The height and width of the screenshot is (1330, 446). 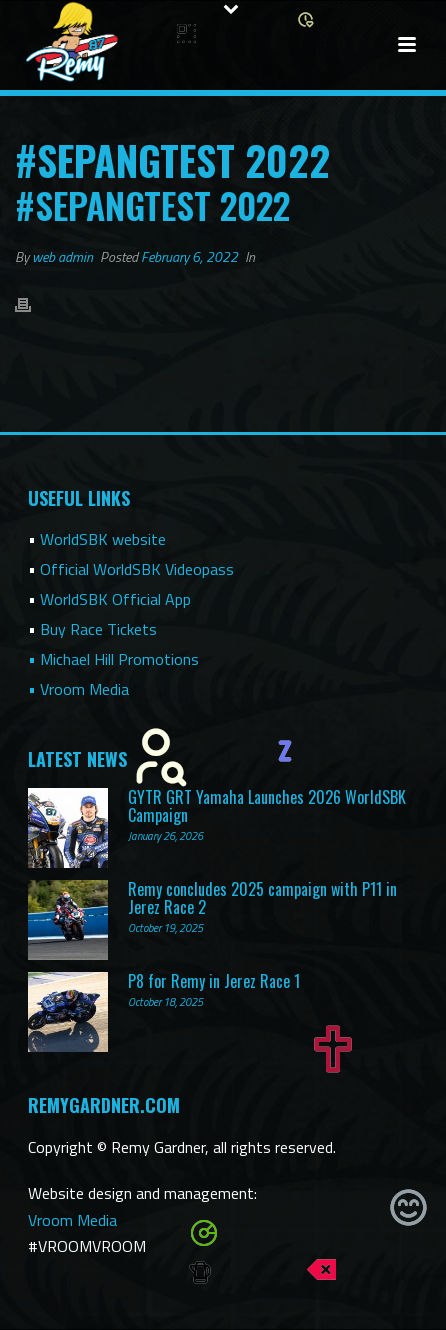 What do you see at coordinates (333, 1049) in the screenshot?
I see `religious or faith-related content` at bounding box center [333, 1049].